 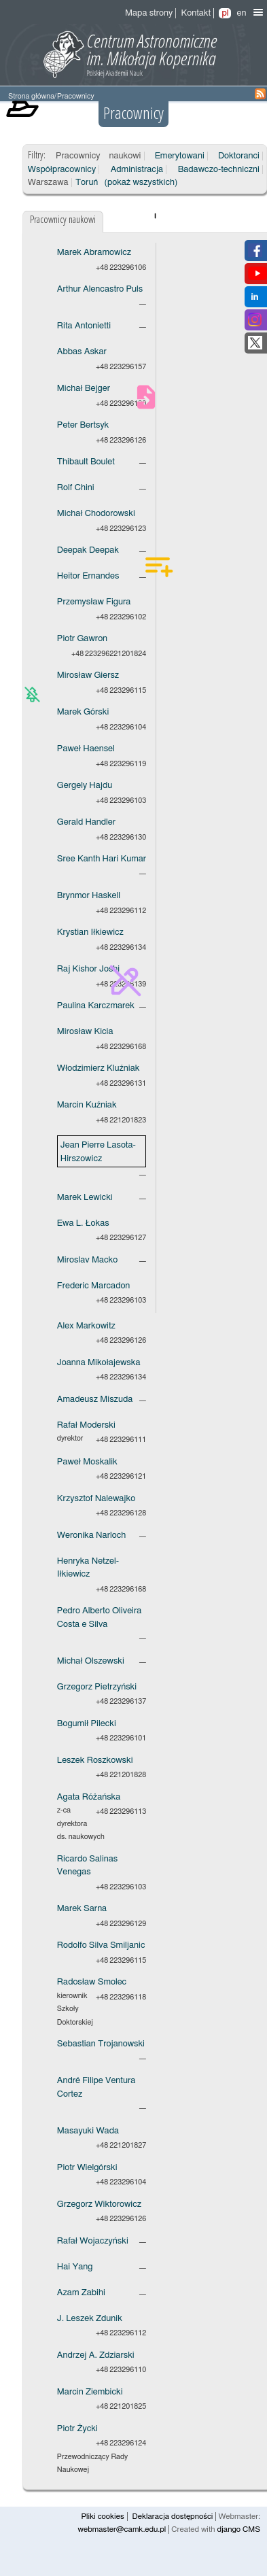 What do you see at coordinates (32, 694) in the screenshot?
I see `disable holiday or seasonal theme` at bounding box center [32, 694].